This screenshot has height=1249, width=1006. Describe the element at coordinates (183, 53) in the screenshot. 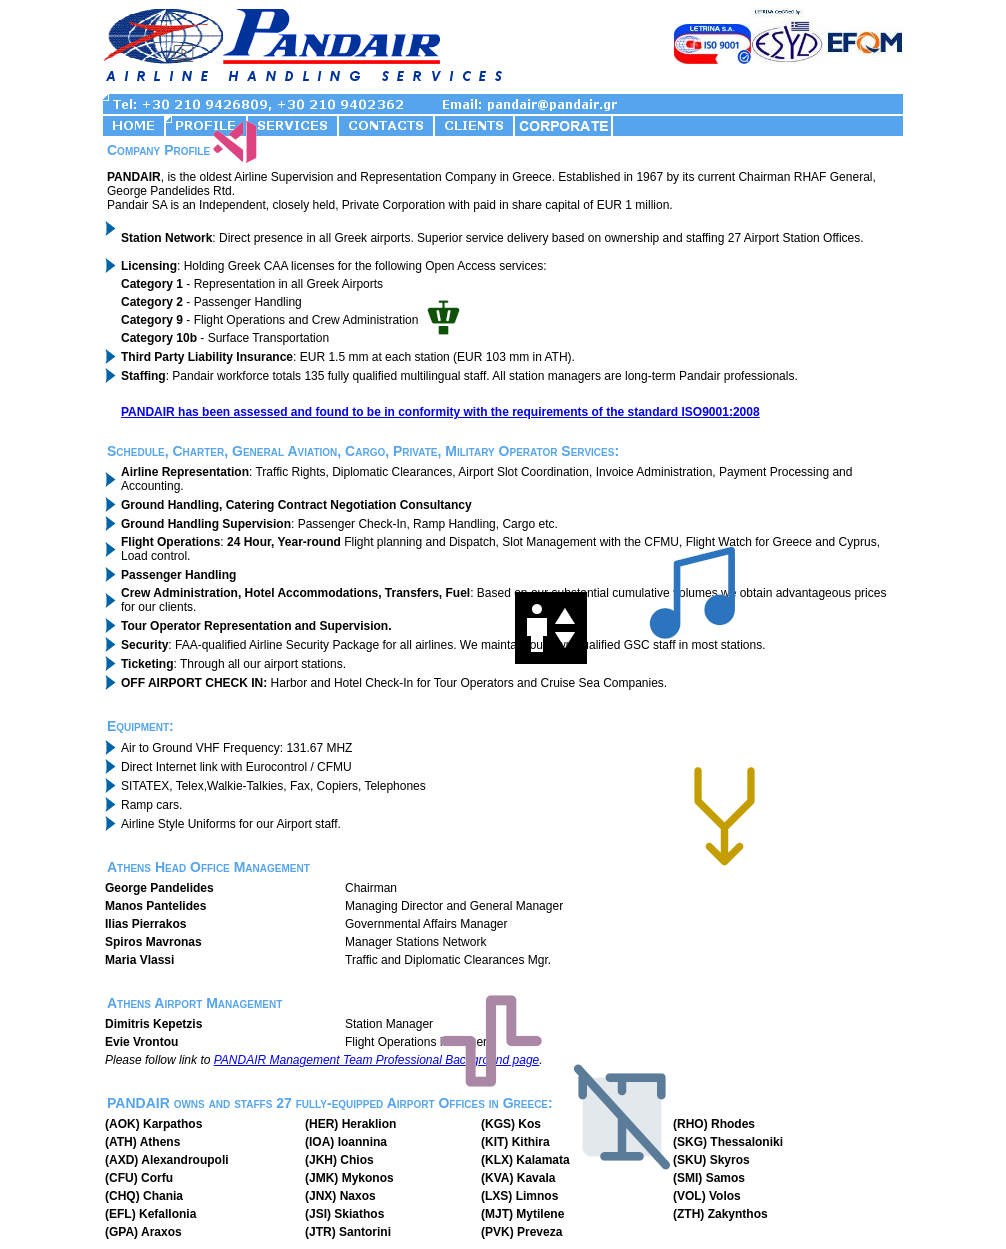

I see `play or watch a video` at that location.